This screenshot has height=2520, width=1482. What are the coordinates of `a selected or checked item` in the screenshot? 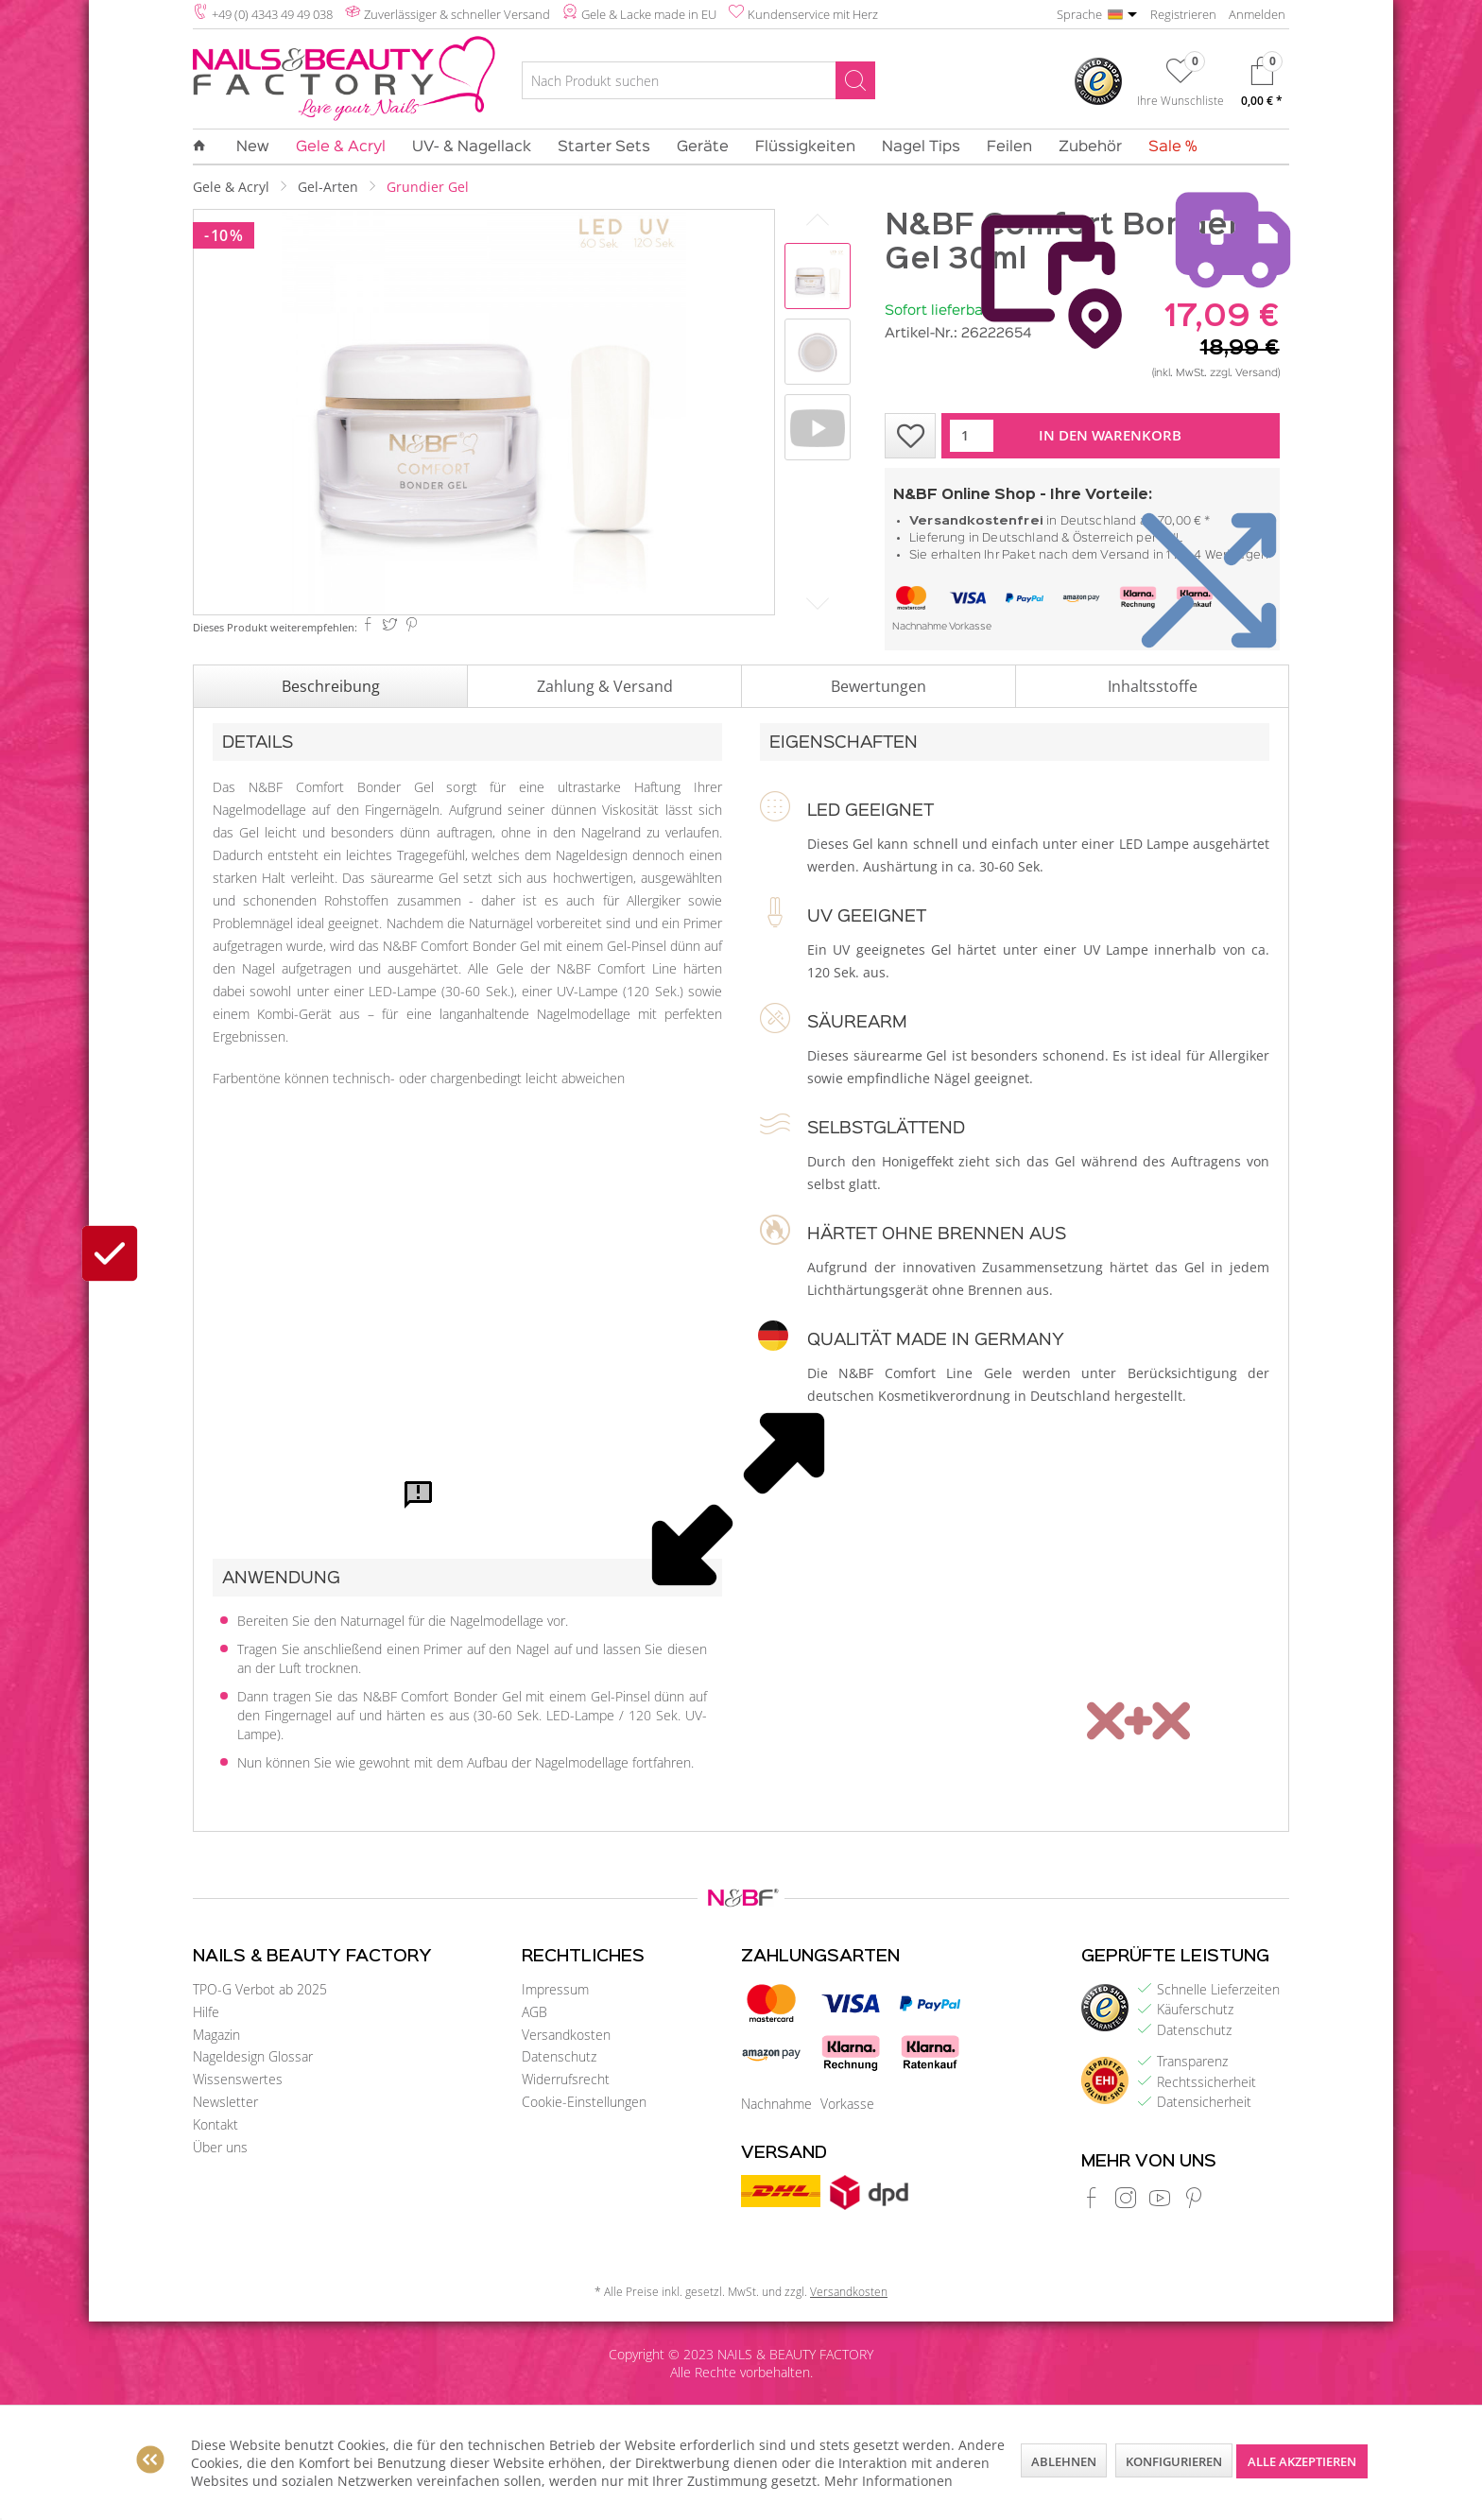 It's located at (110, 1253).